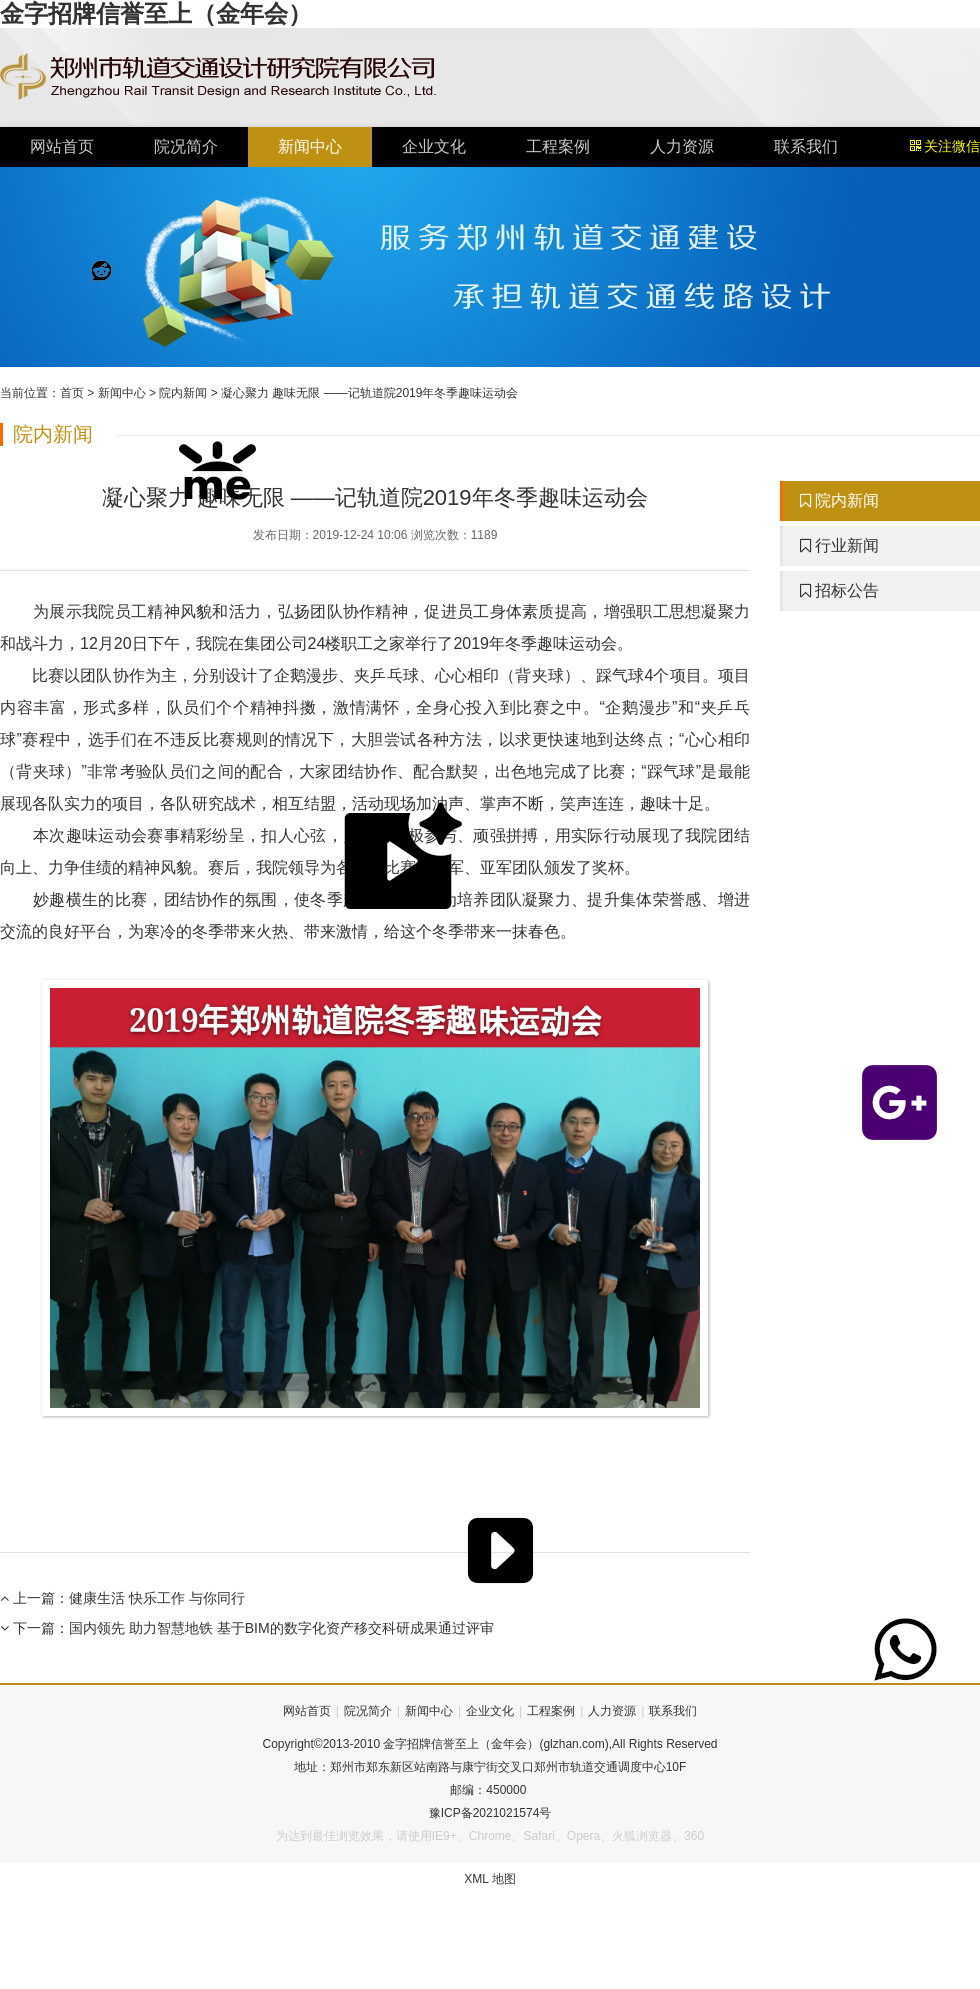 The image size is (980, 1989). Describe the element at coordinates (217, 470) in the screenshot. I see `visit GoFundMe website or app` at that location.